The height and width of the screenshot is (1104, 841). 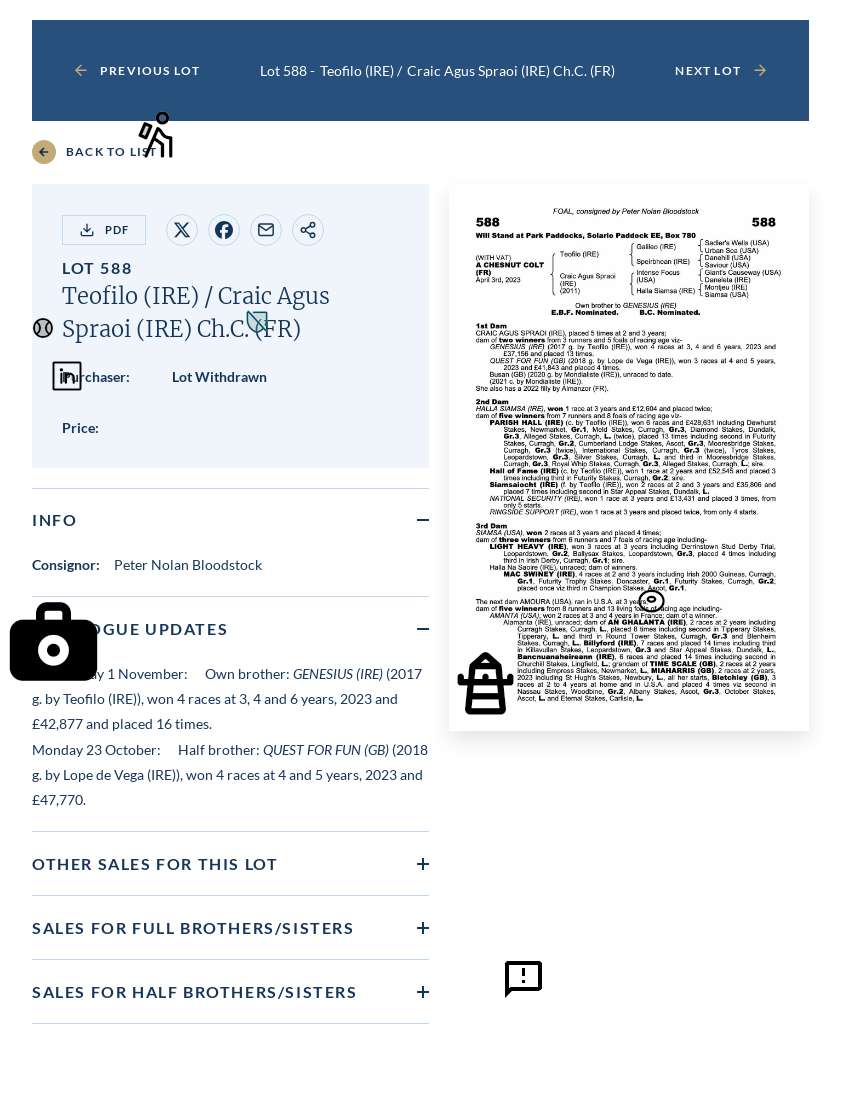 I want to click on open LinkedIn profile or page, so click(x=67, y=376).